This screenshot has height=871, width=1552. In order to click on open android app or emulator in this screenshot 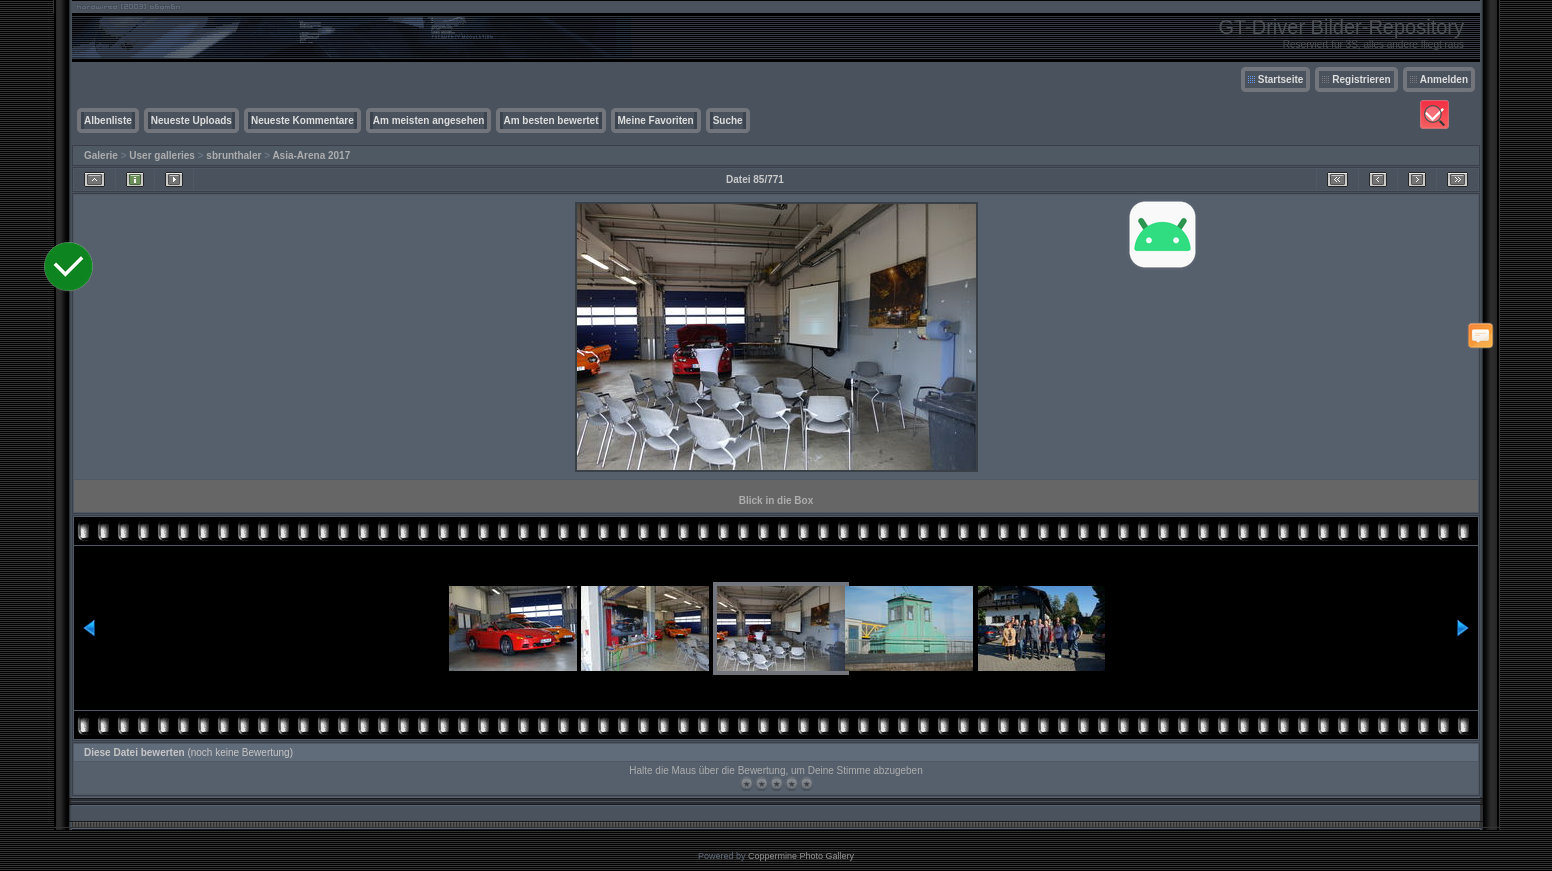, I will do `click(1162, 234)`.